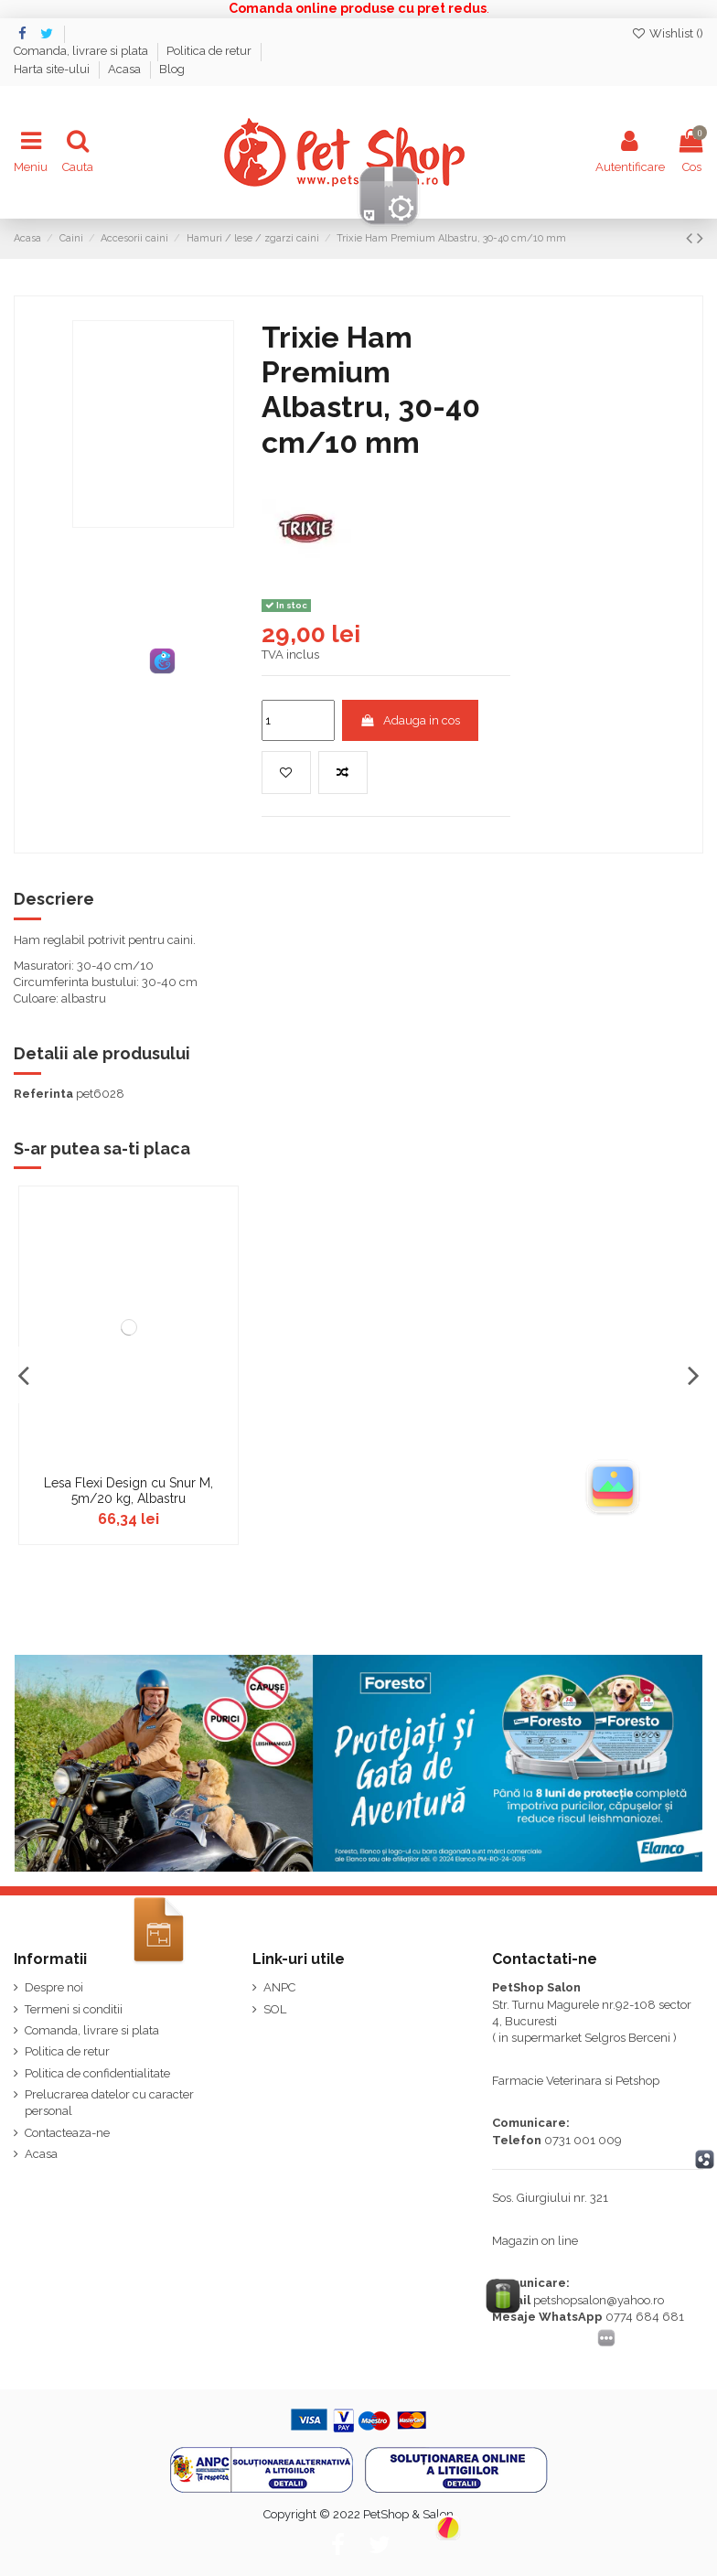 This screenshot has width=717, height=2576. What do you see at coordinates (704, 2159) in the screenshot?
I see `launch ubuntu budgie desktop application` at bounding box center [704, 2159].